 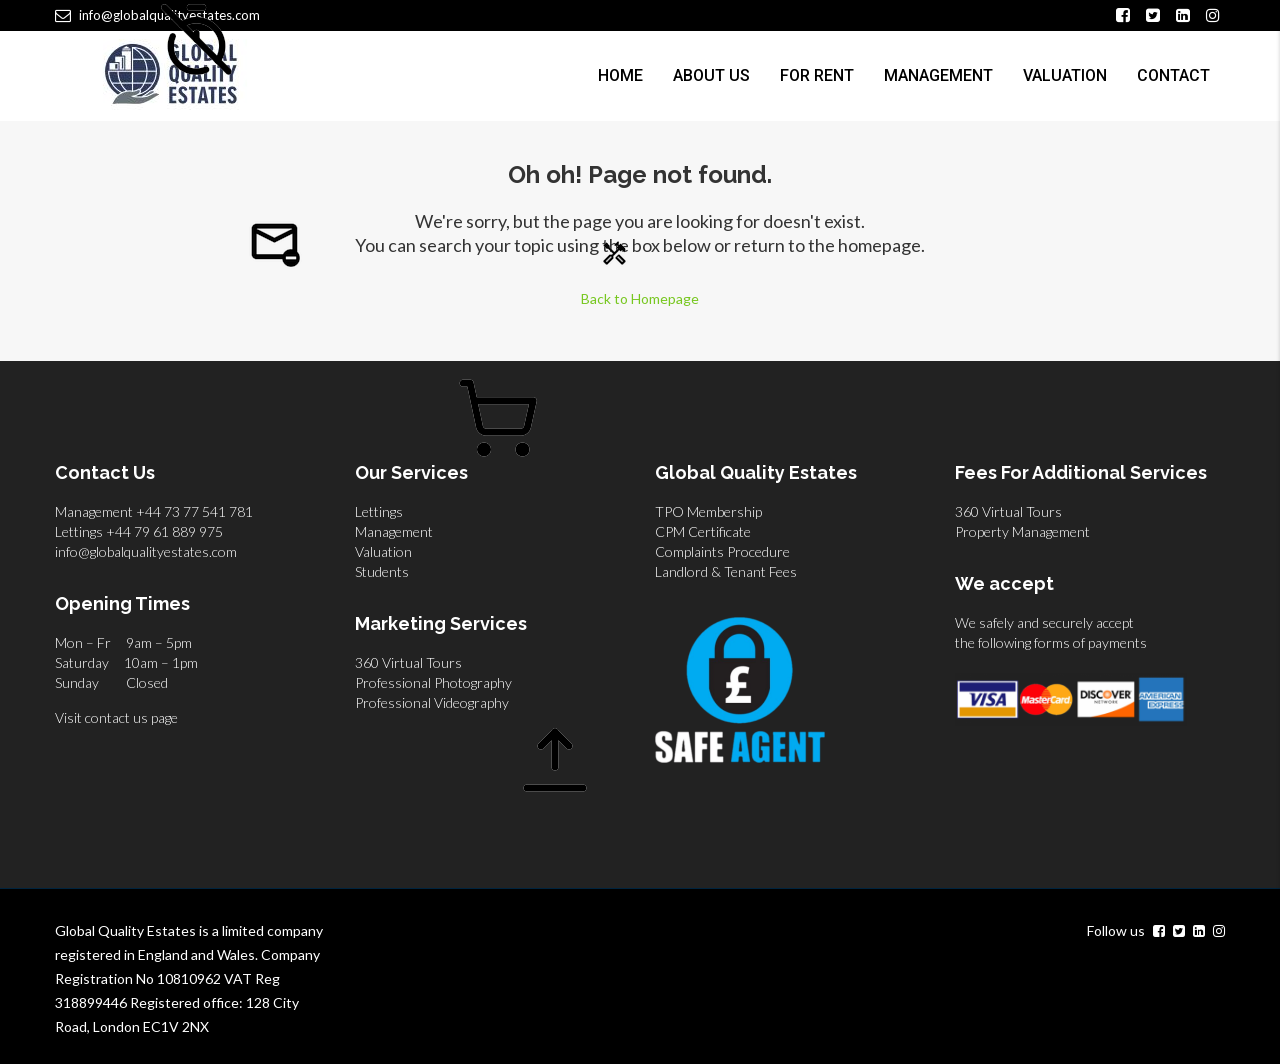 I want to click on view your shopping cart, so click(x=498, y=418).